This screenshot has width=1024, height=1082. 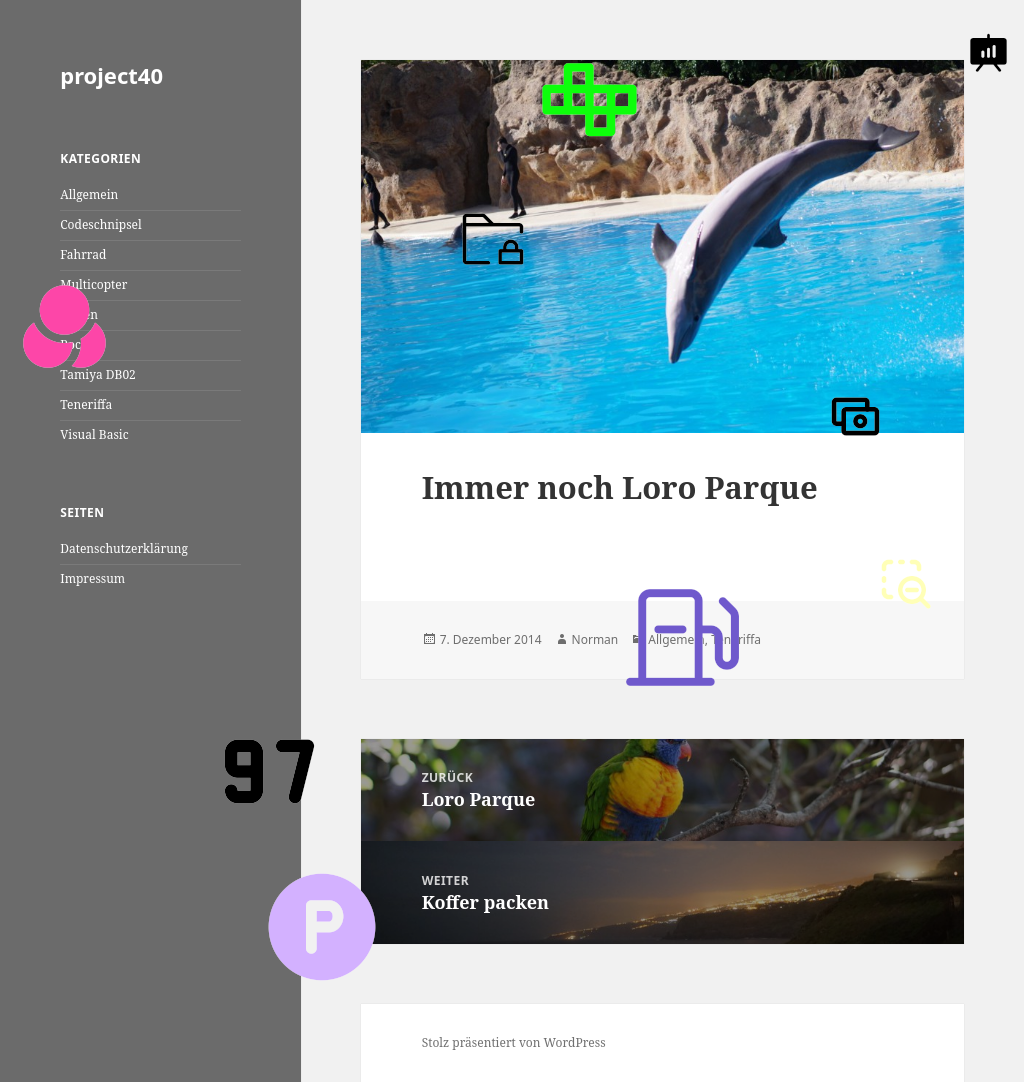 What do you see at coordinates (855, 416) in the screenshot?
I see `view cash or payment options` at bounding box center [855, 416].